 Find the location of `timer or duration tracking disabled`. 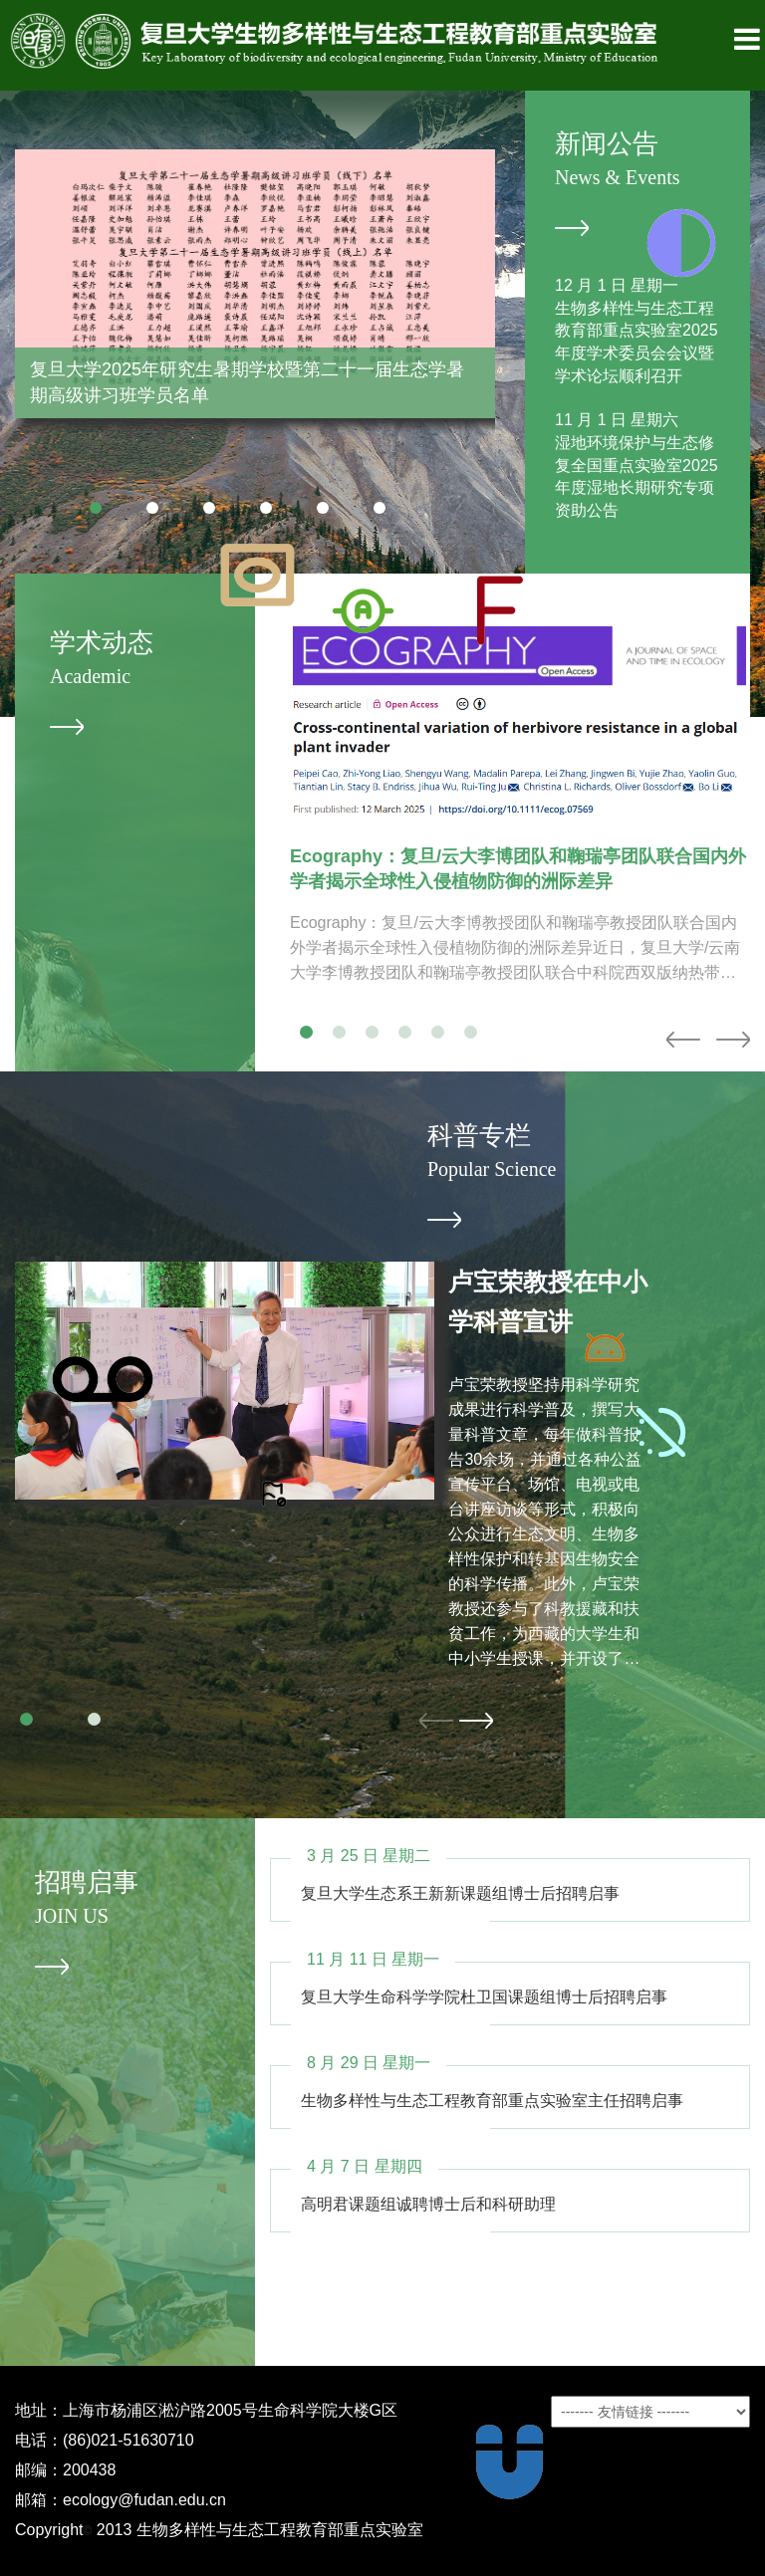

timer or duration tracking disabled is located at coordinates (660, 1432).